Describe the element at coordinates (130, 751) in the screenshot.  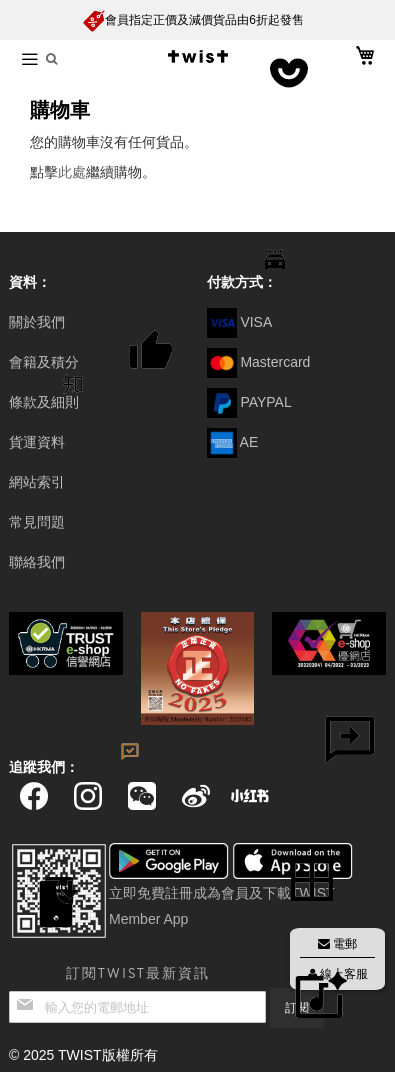
I see `message sent successfully` at that location.